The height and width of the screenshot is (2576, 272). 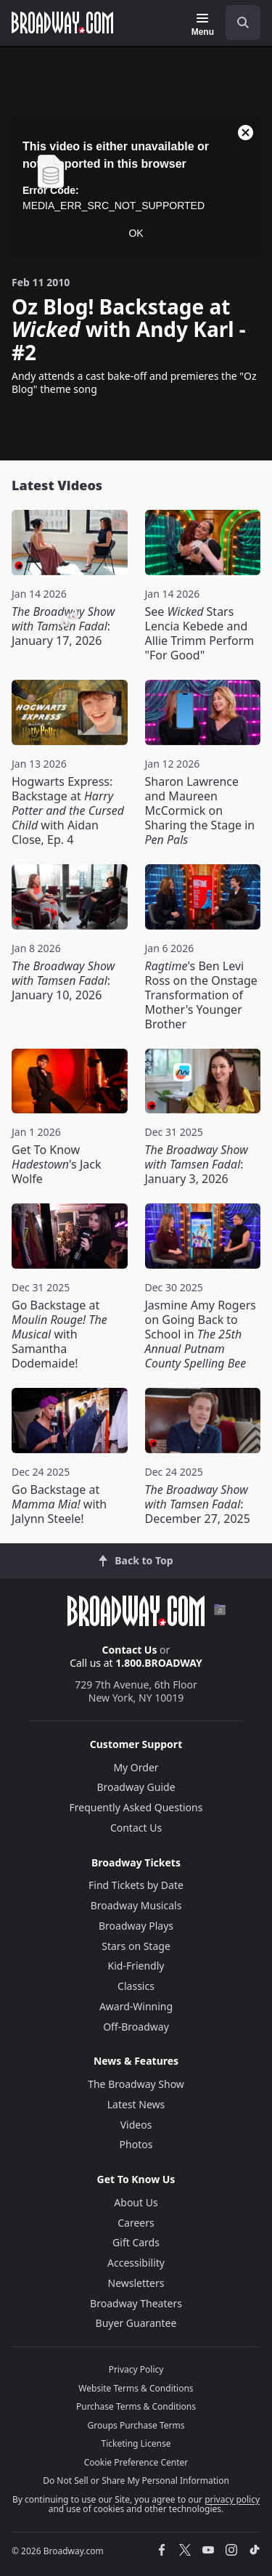 What do you see at coordinates (220, 1609) in the screenshot?
I see `open your music folder` at bounding box center [220, 1609].